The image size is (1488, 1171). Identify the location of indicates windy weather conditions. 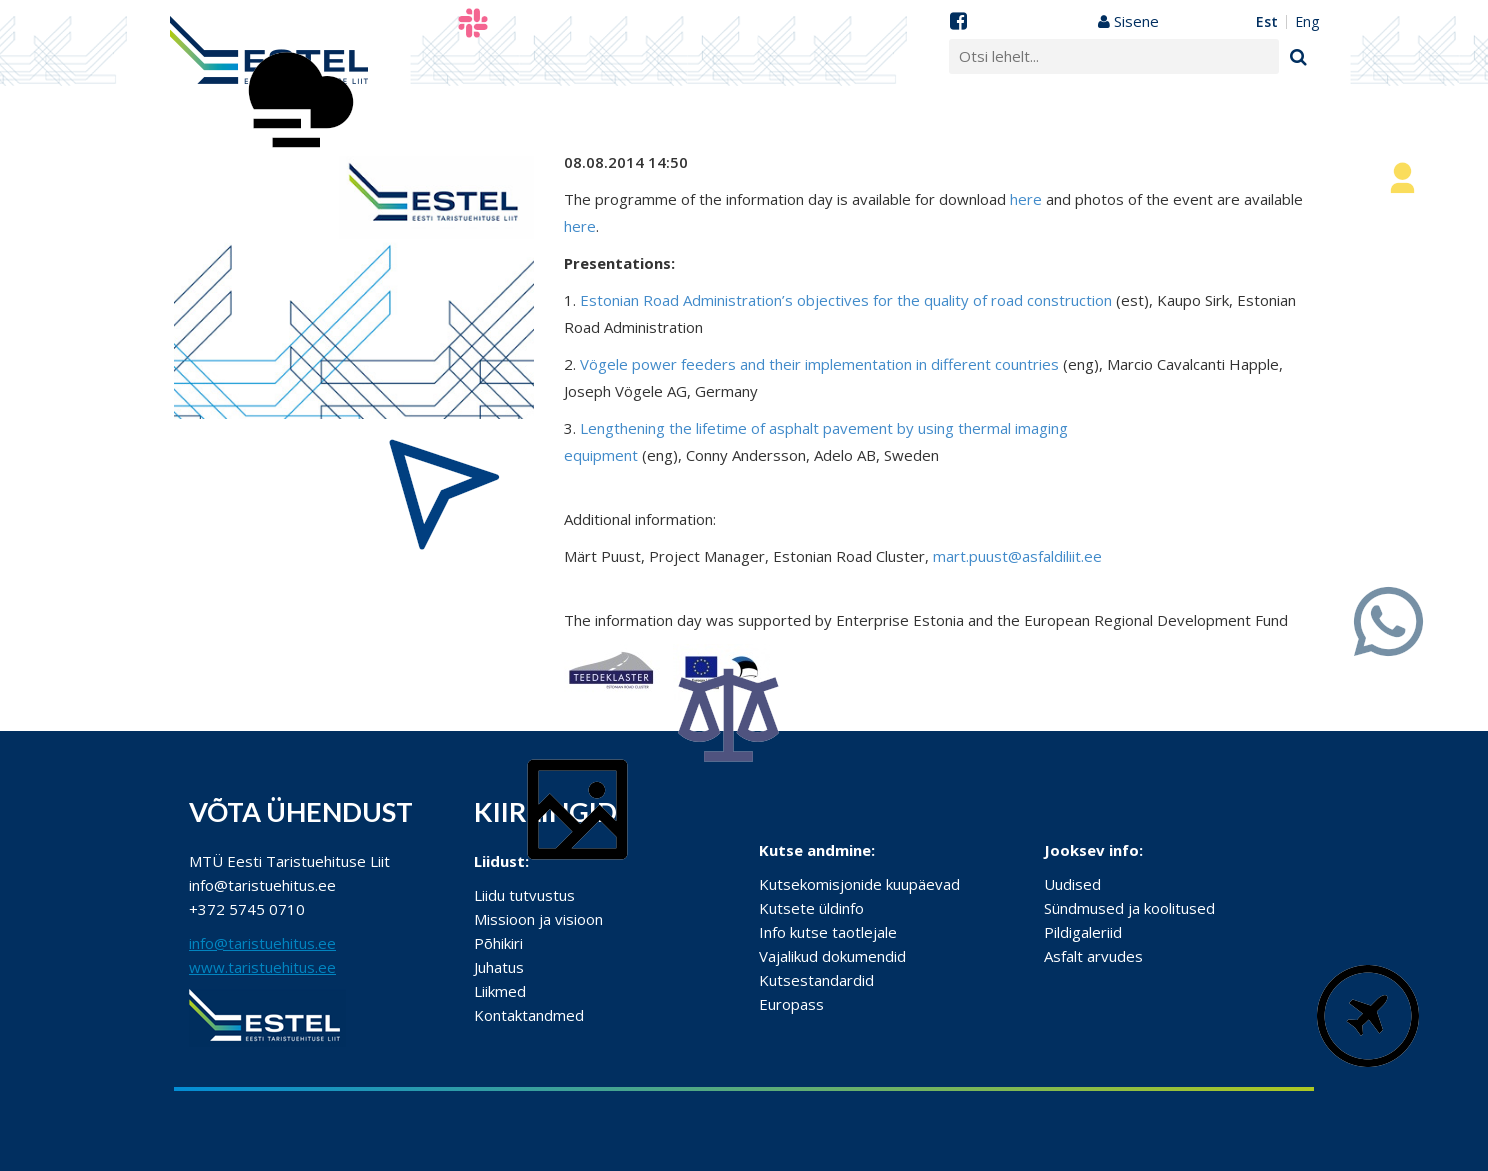
(301, 95).